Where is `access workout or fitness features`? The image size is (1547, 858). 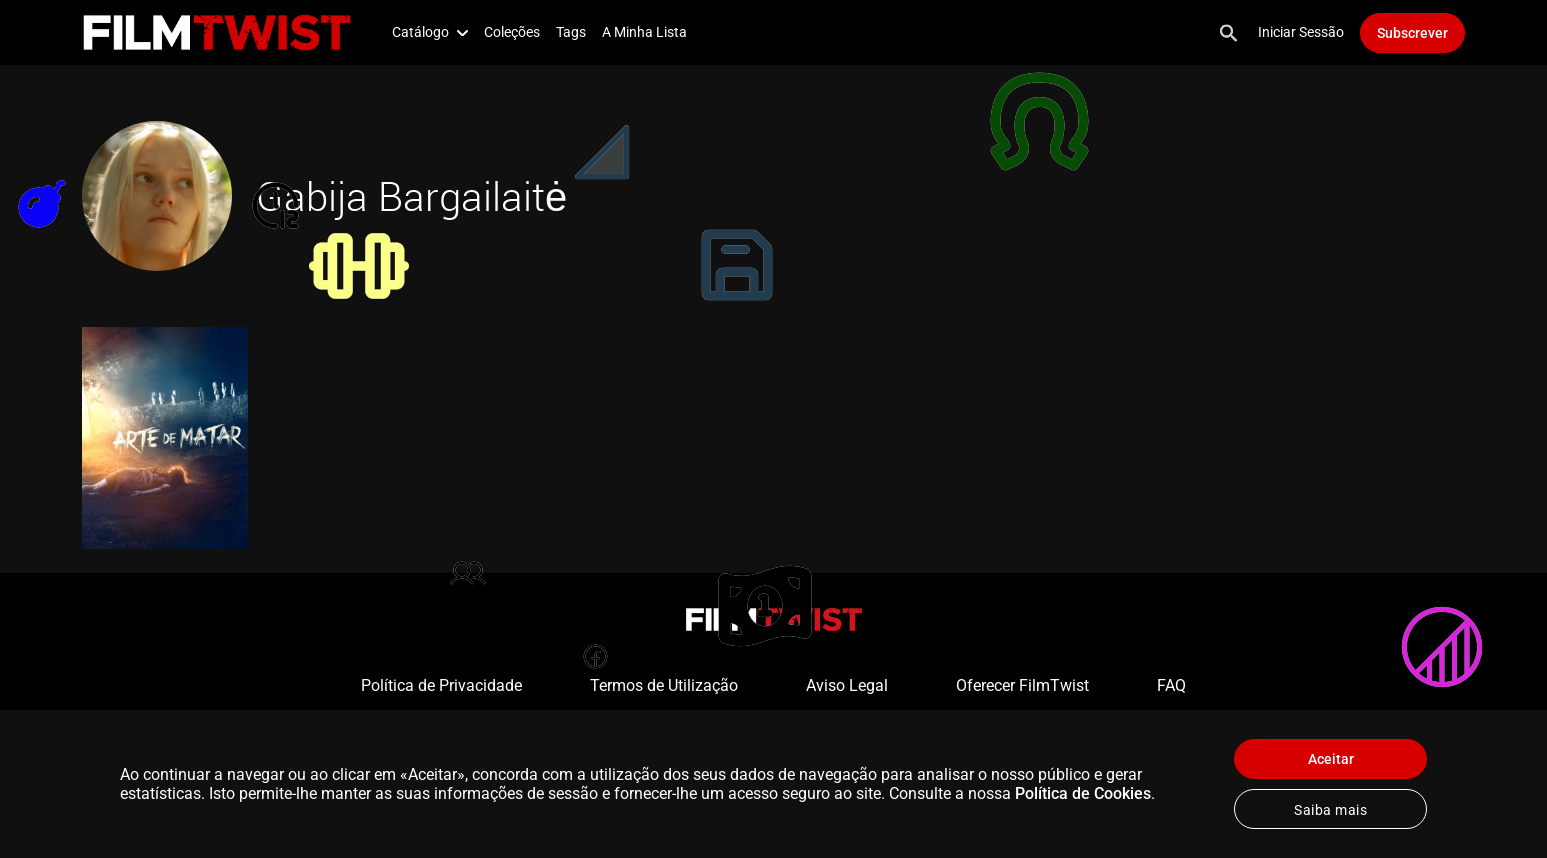
access workout or fitness features is located at coordinates (359, 266).